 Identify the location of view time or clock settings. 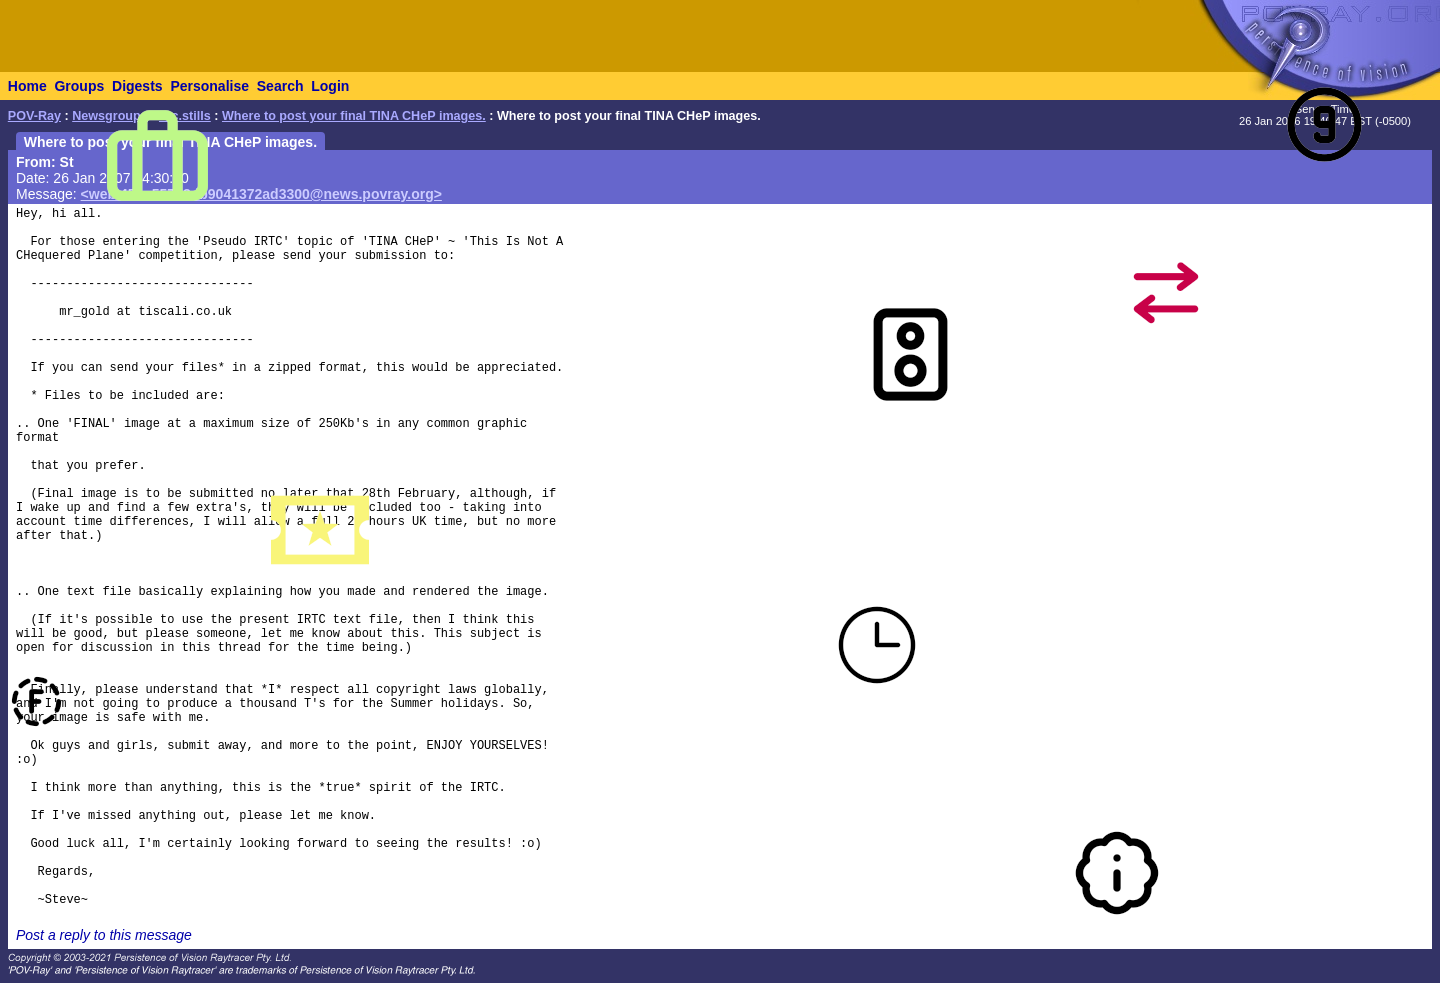
(877, 645).